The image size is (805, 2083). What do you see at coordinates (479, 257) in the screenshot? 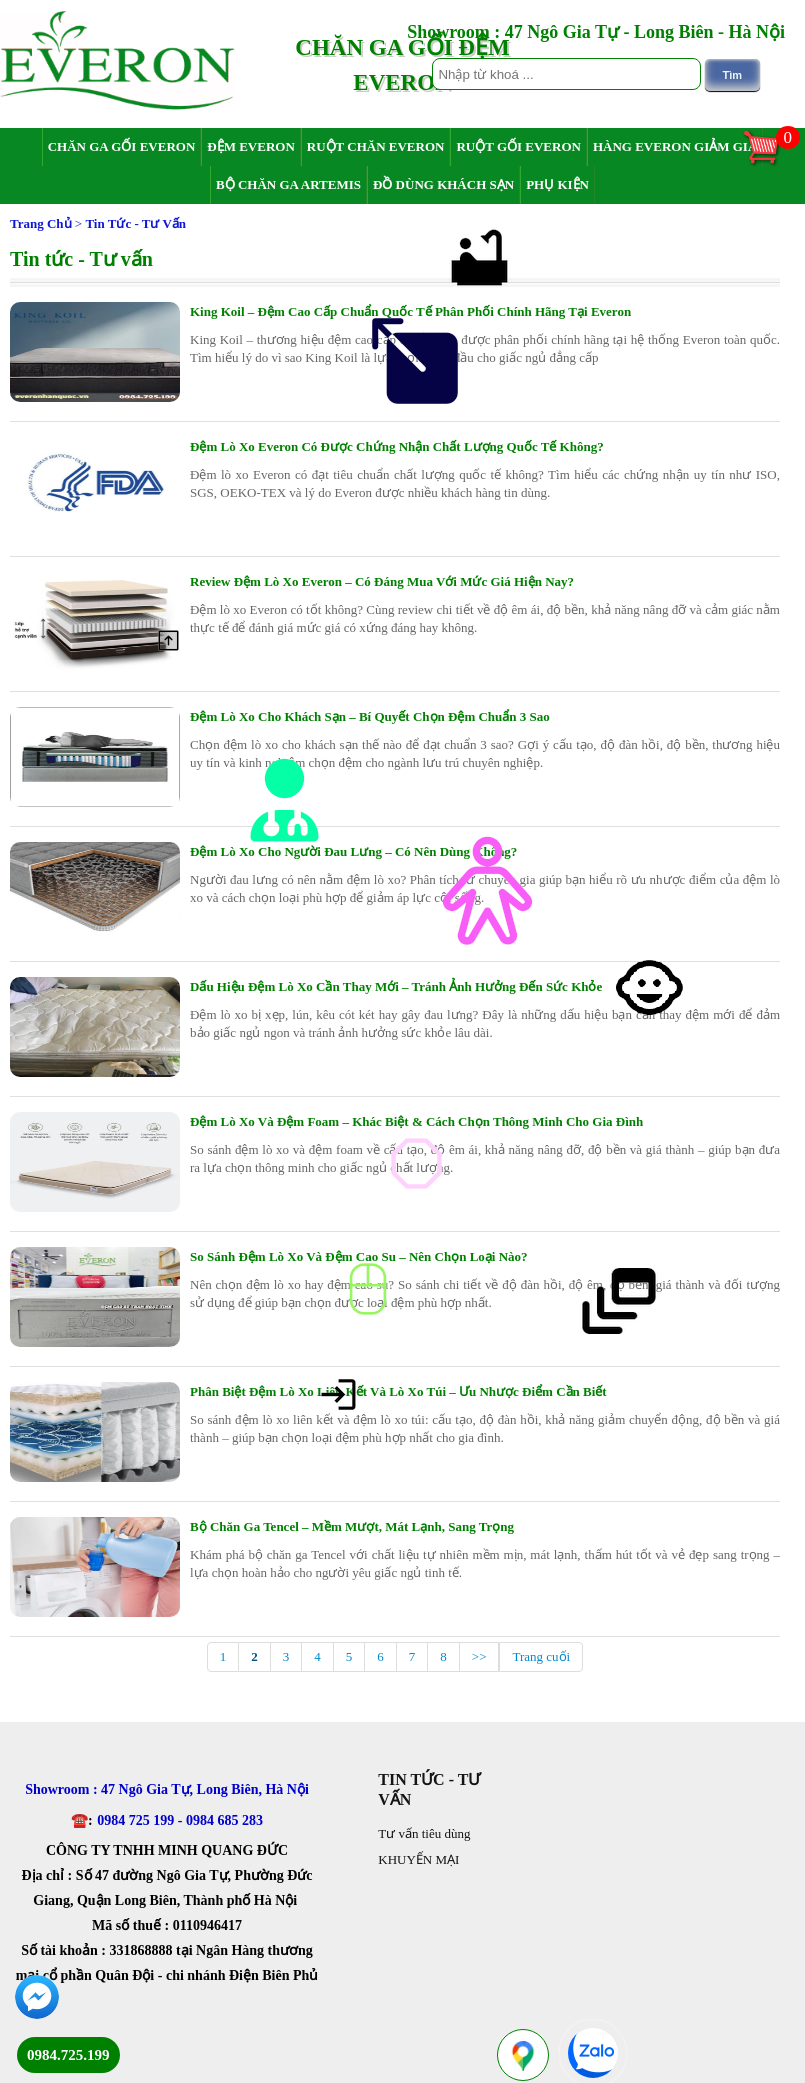
I see `indicates bathroom amenities available` at bounding box center [479, 257].